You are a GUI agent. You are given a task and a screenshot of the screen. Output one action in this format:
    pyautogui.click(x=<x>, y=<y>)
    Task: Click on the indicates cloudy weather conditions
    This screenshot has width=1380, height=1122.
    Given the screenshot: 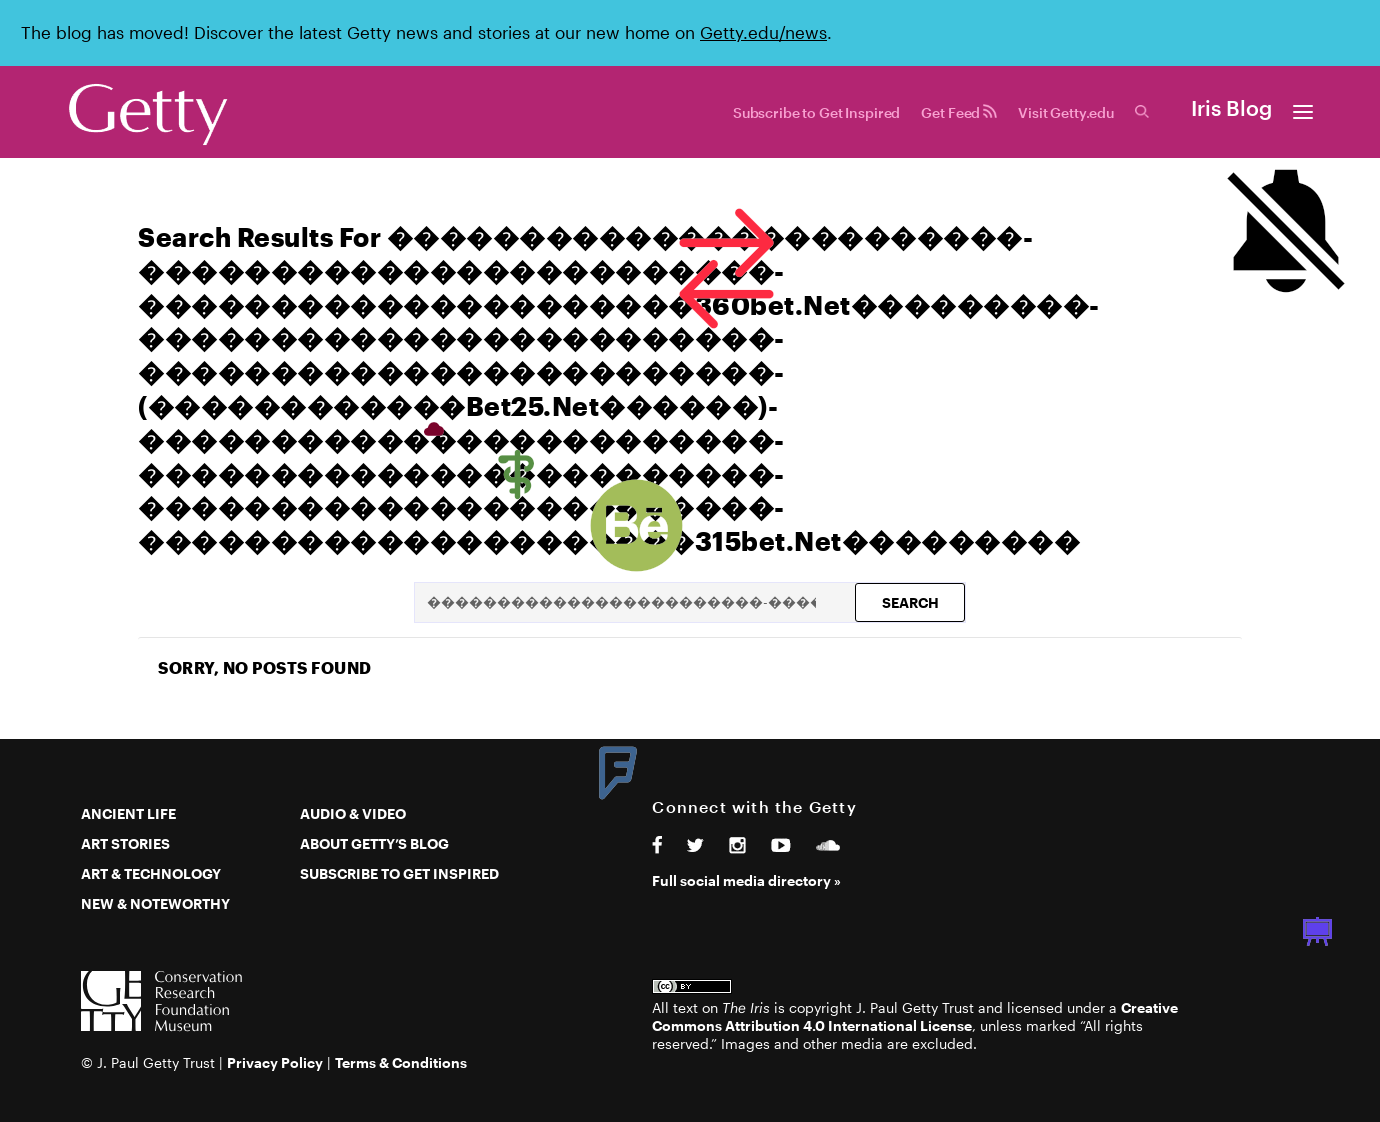 What is the action you would take?
    pyautogui.click(x=434, y=429)
    